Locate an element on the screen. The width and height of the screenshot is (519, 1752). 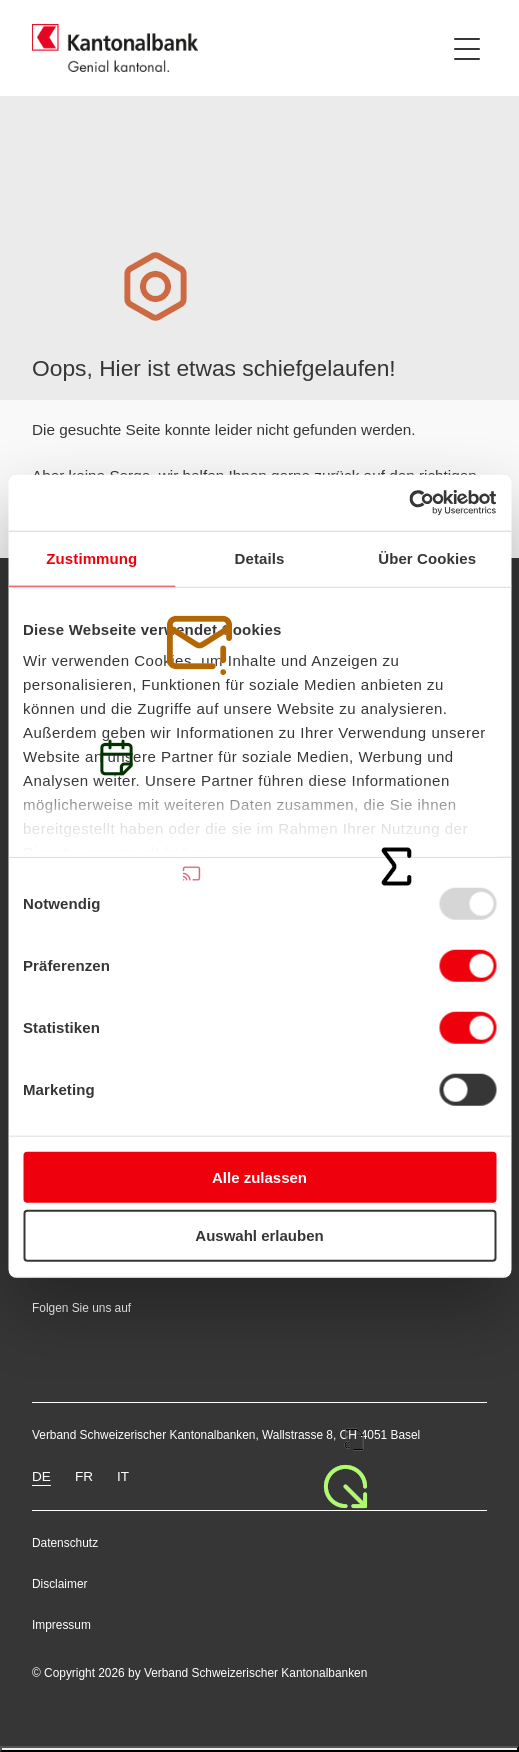
calculate sum or total is located at coordinates (396, 866).